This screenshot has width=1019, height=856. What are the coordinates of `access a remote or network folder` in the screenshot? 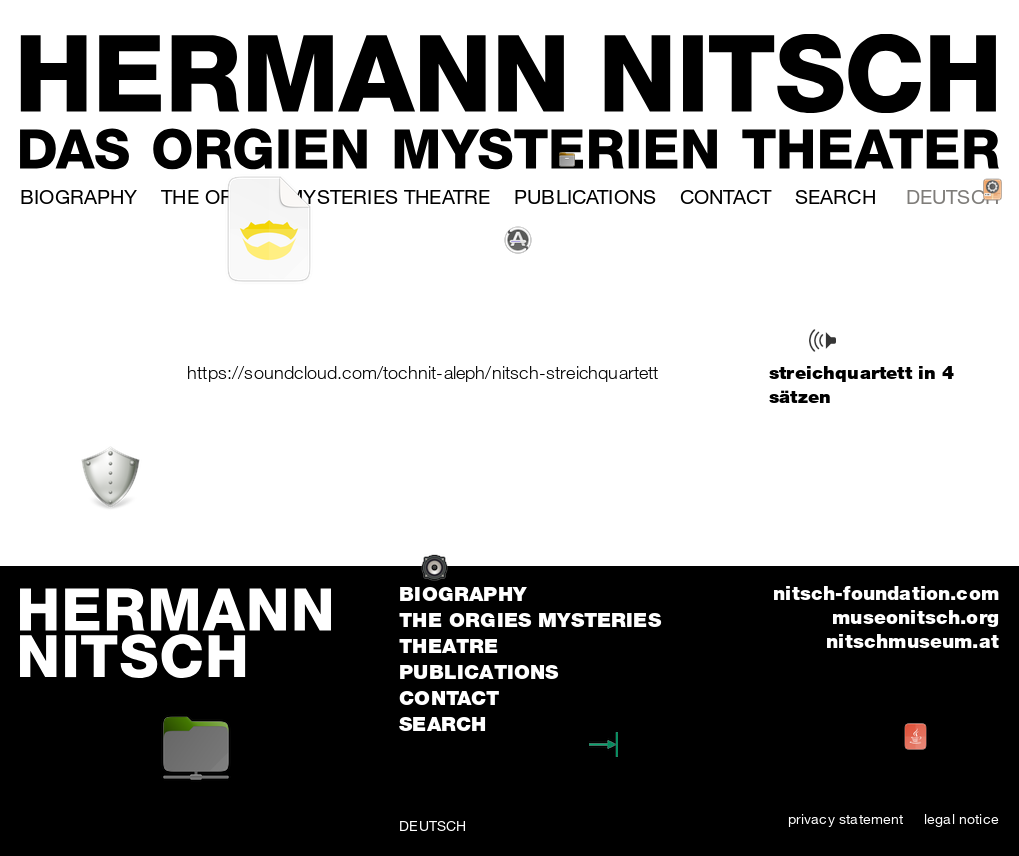 It's located at (196, 747).